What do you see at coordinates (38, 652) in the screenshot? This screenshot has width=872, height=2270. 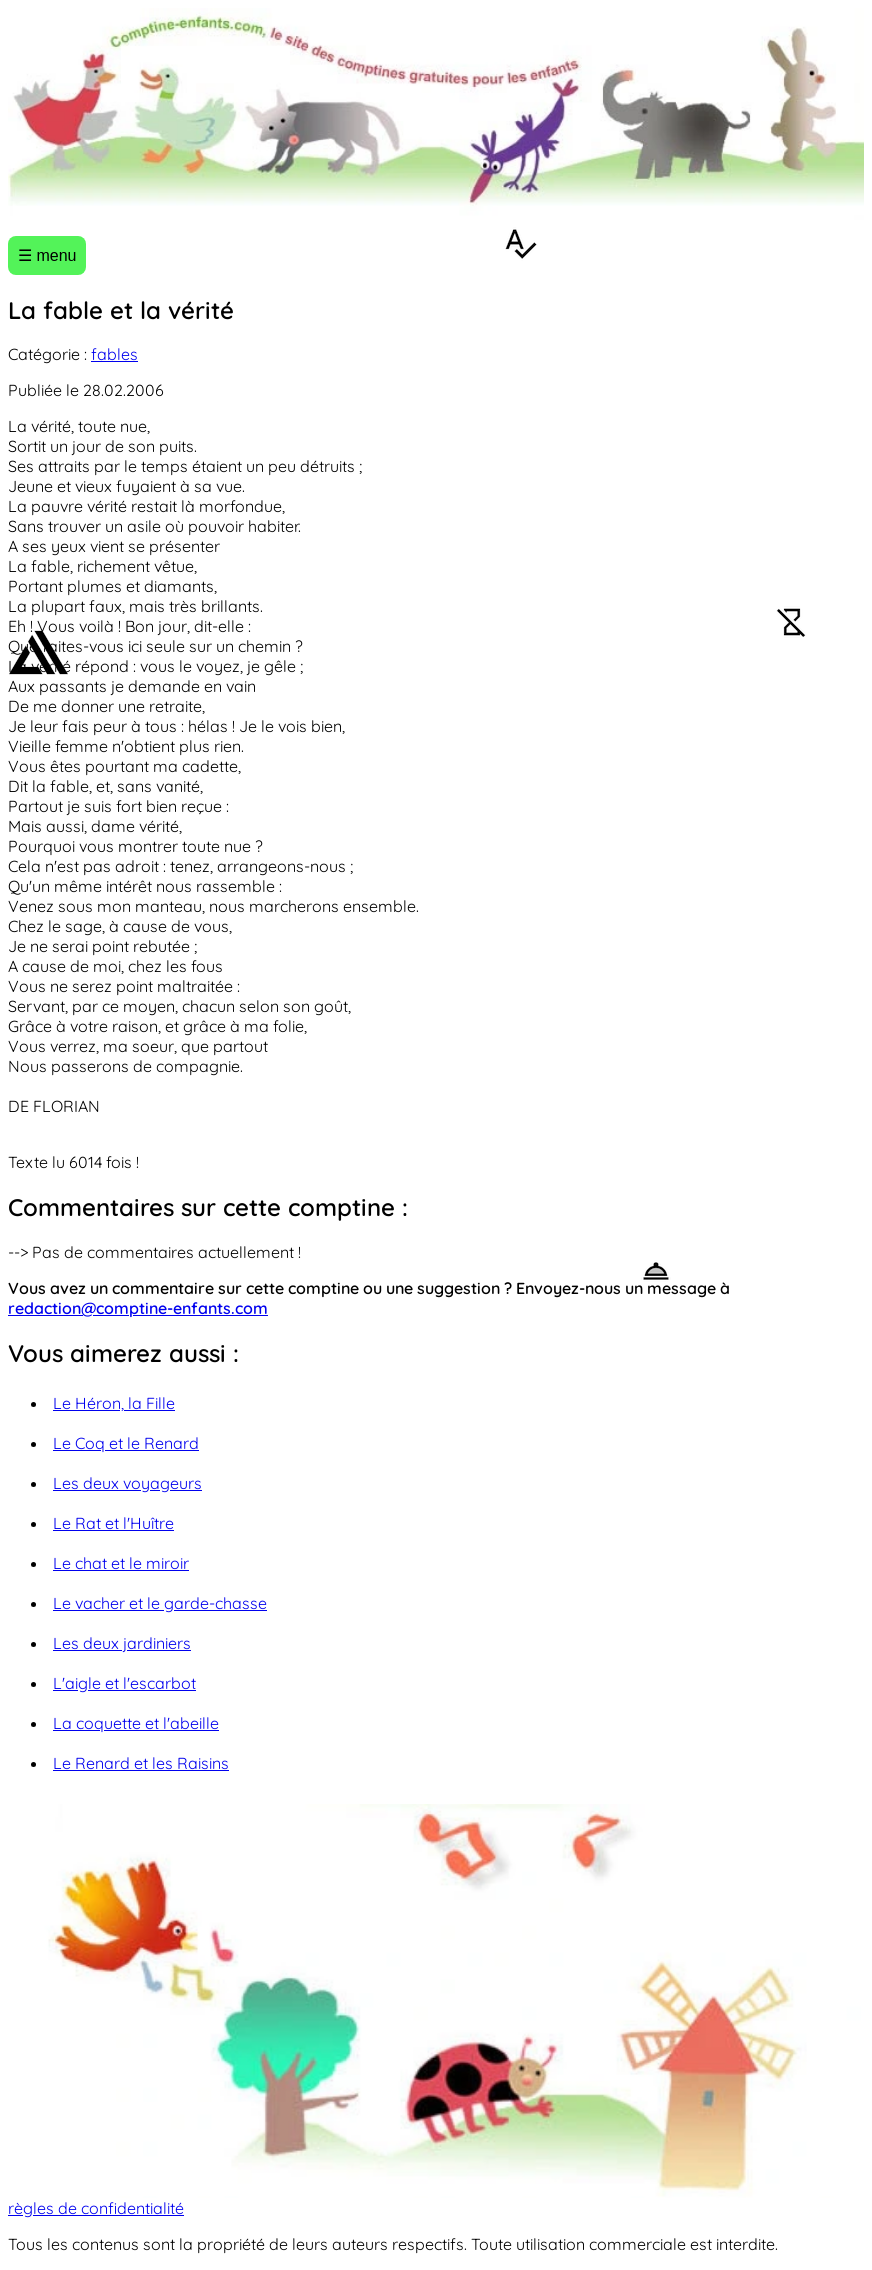 I see `AWS Amplify logo` at bounding box center [38, 652].